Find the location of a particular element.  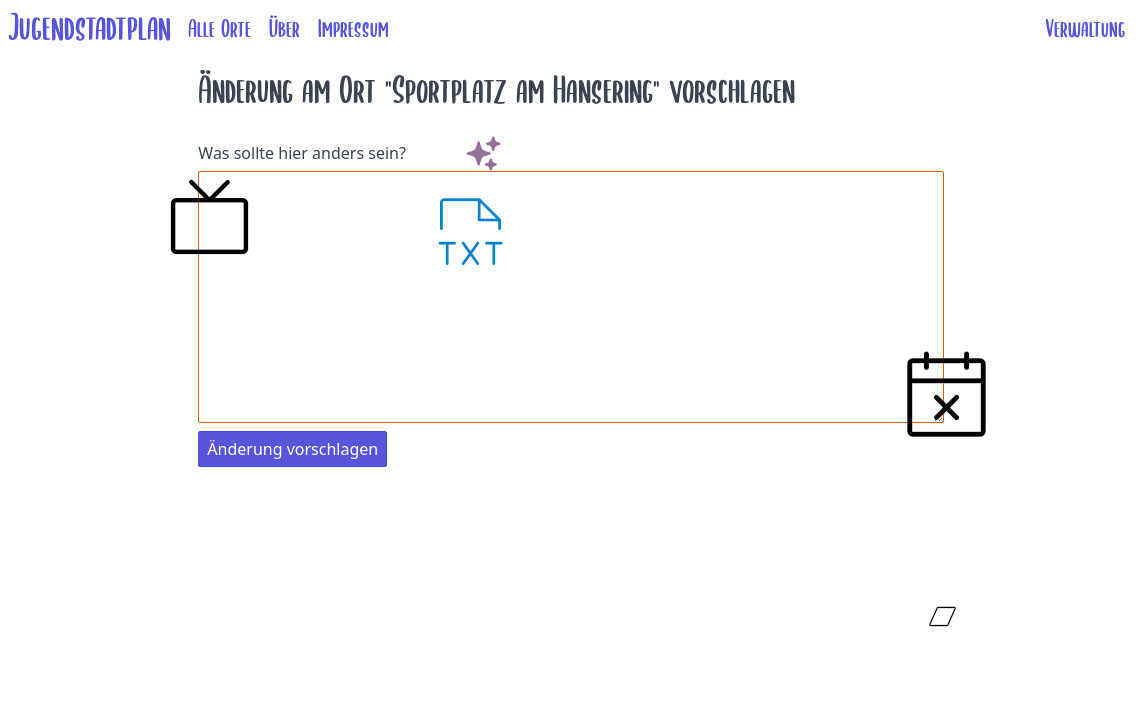

insert a parallelogram shape is located at coordinates (942, 616).